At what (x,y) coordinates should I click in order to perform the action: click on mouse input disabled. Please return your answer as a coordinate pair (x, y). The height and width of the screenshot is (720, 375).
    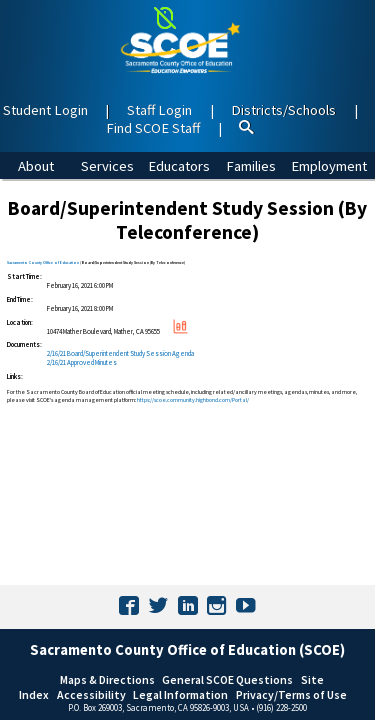
    Looking at the image, I should click on (165, 18).